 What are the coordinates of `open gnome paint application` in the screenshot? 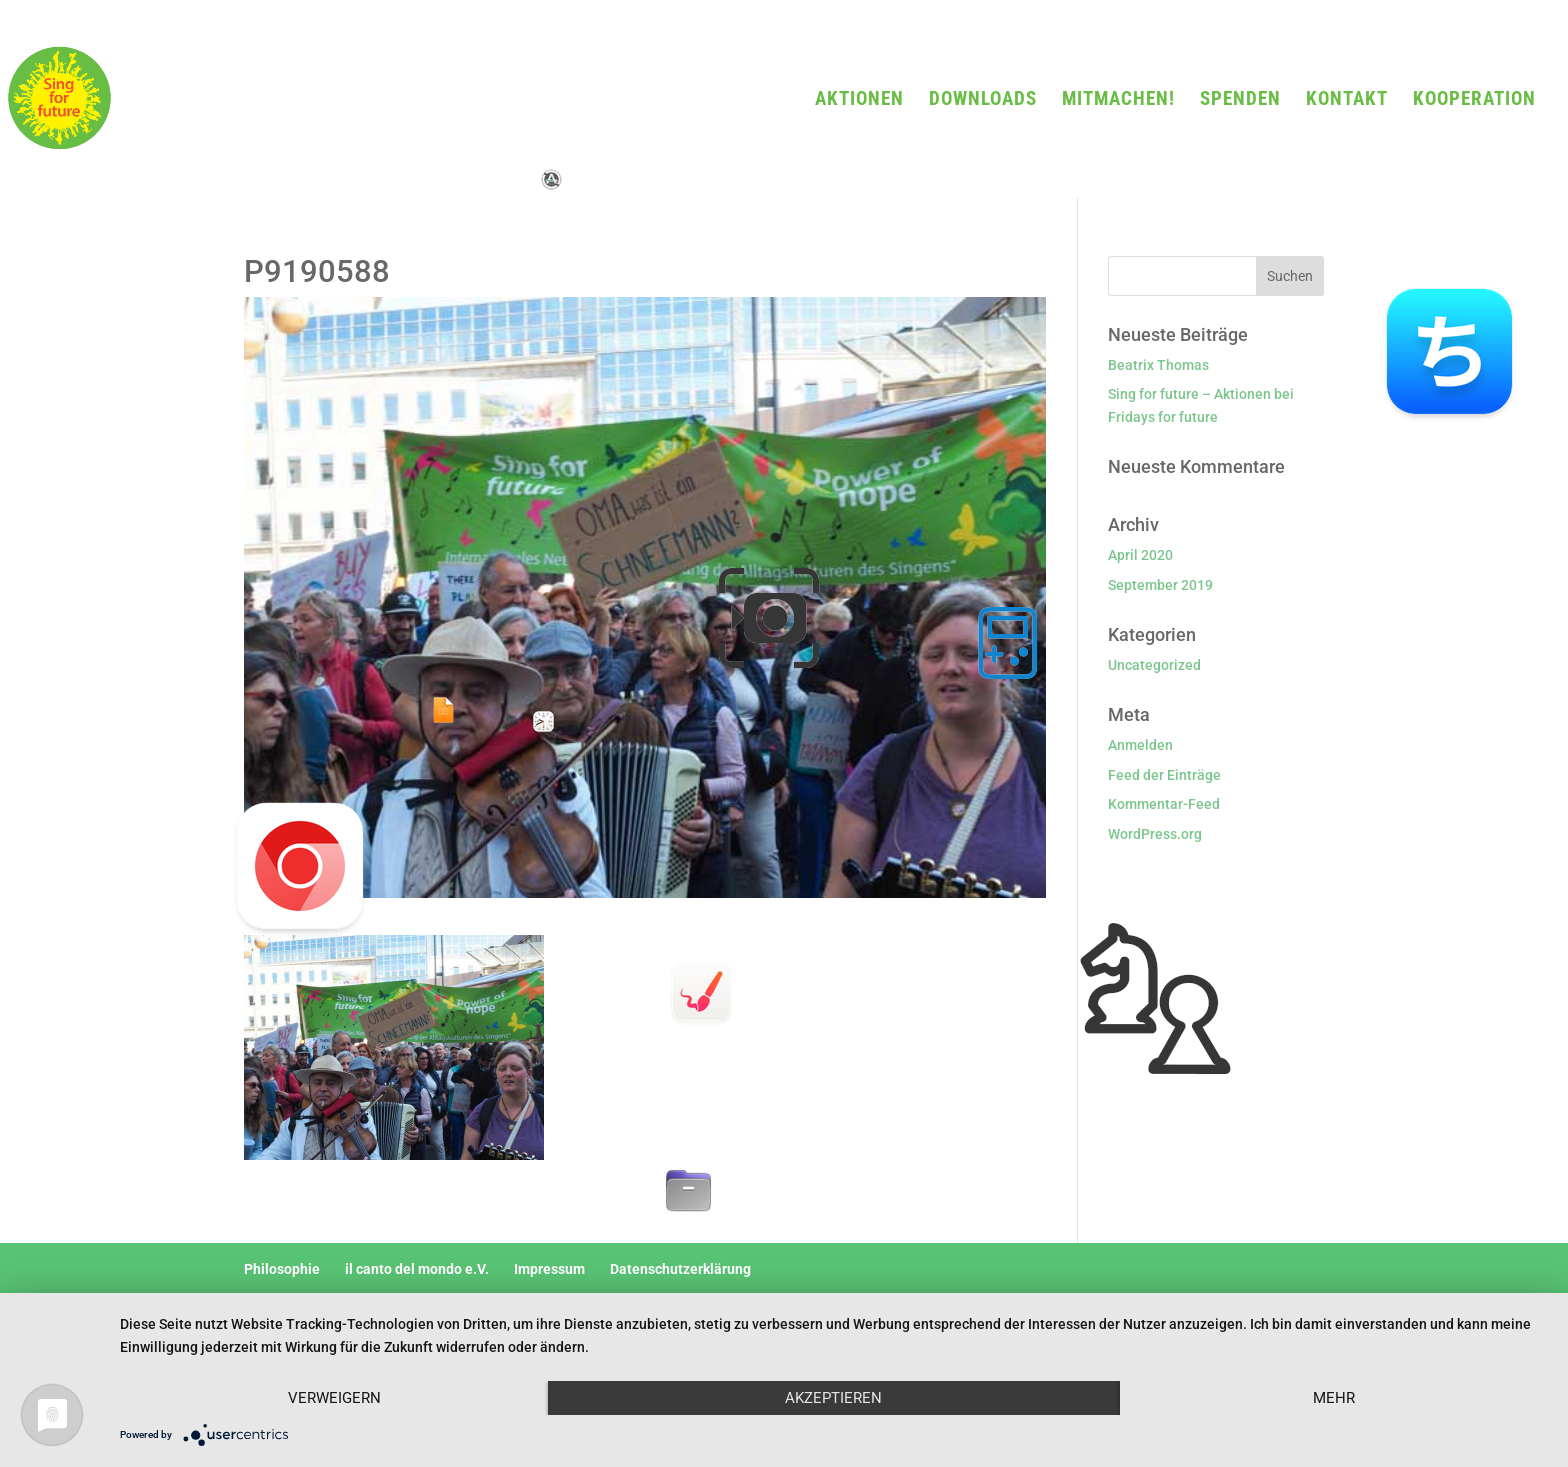 It's located at (701, 991).